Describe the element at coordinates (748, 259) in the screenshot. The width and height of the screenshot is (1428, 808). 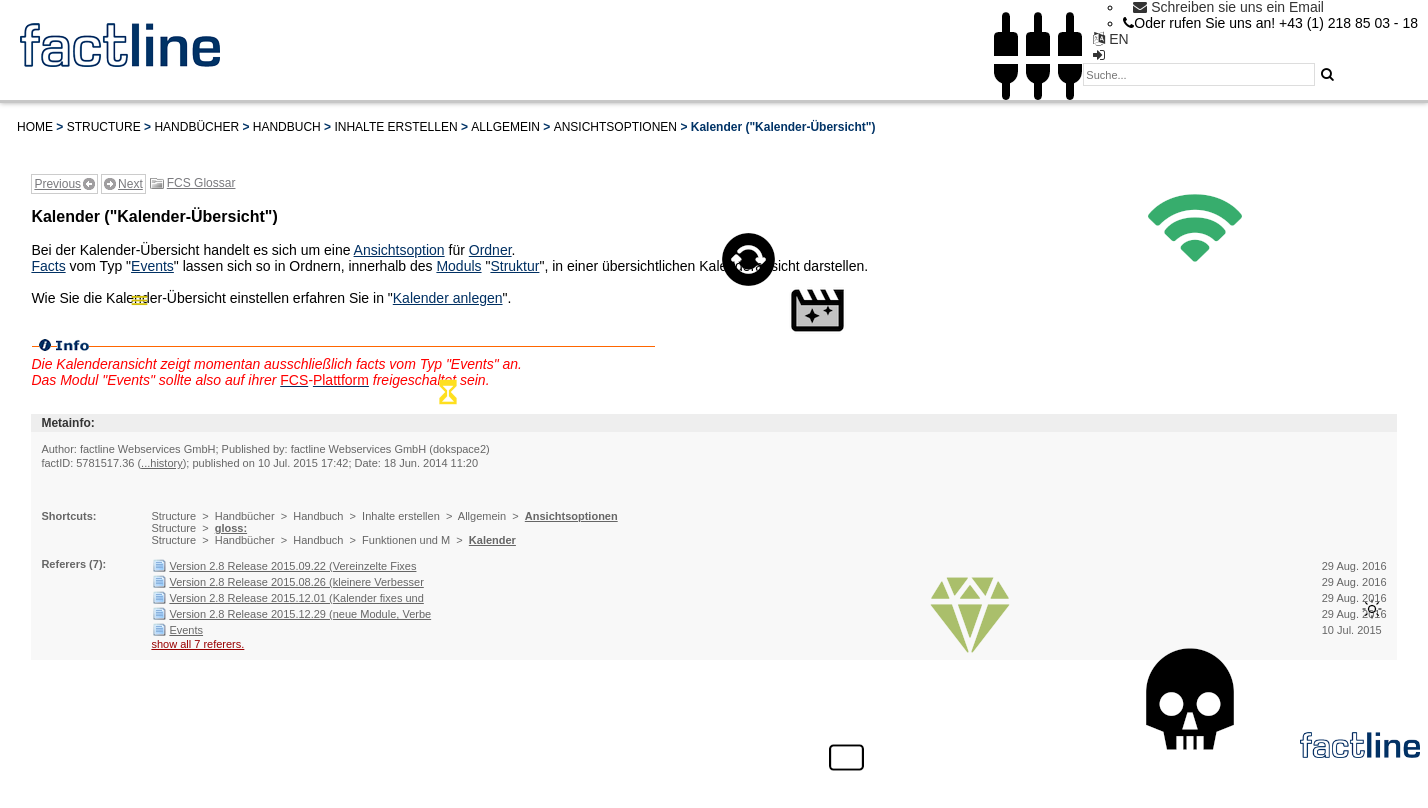
I see `sync data or refresh content` at that location.